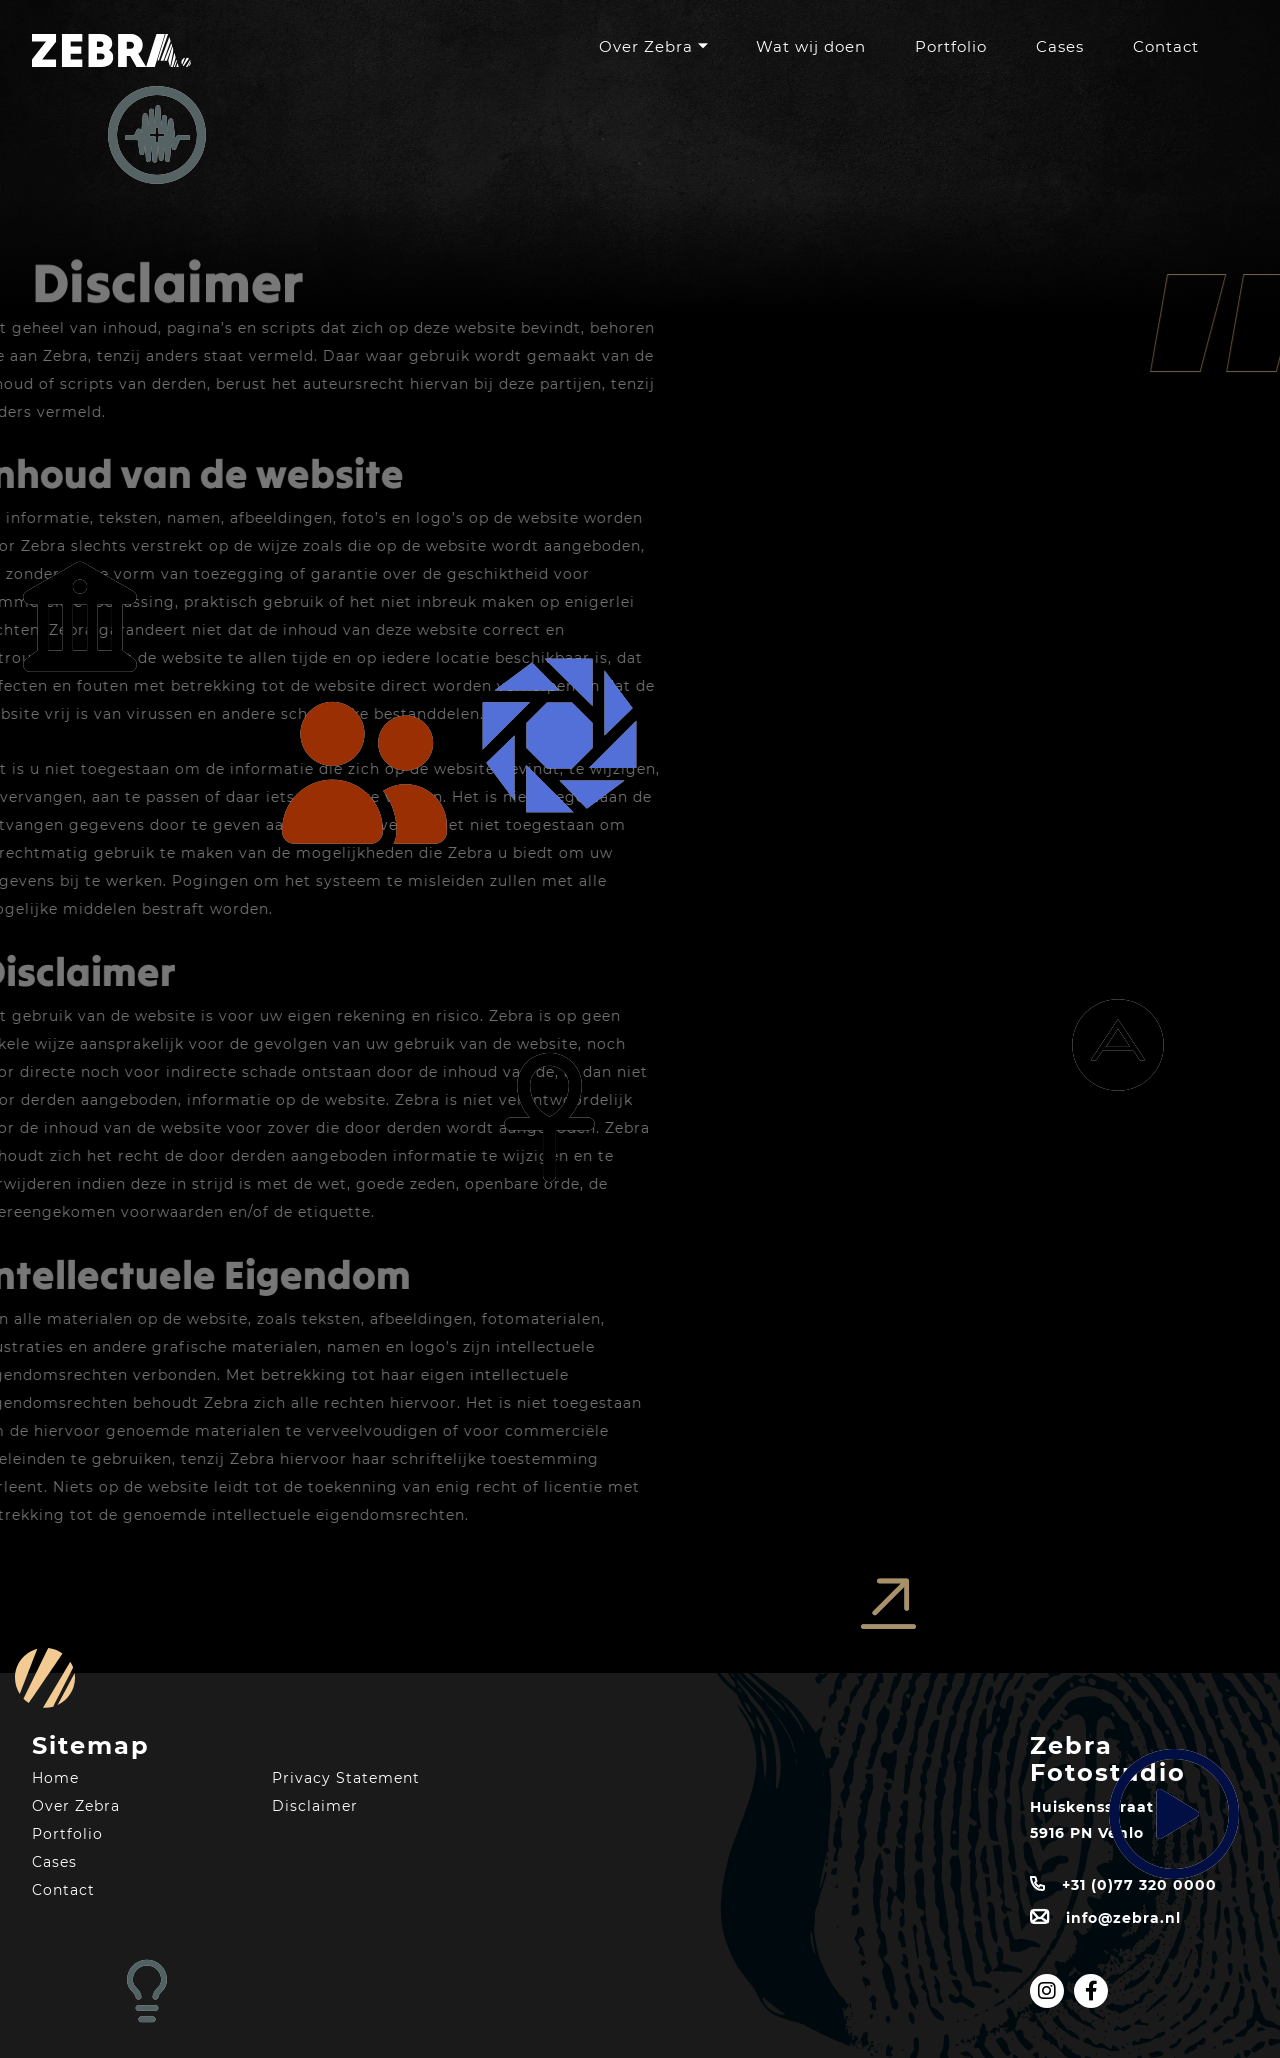  What do you see at coordinates (888, 1601) in the screenshot?
I see `open link in new window or tab` at bounding box center [888, 1601].